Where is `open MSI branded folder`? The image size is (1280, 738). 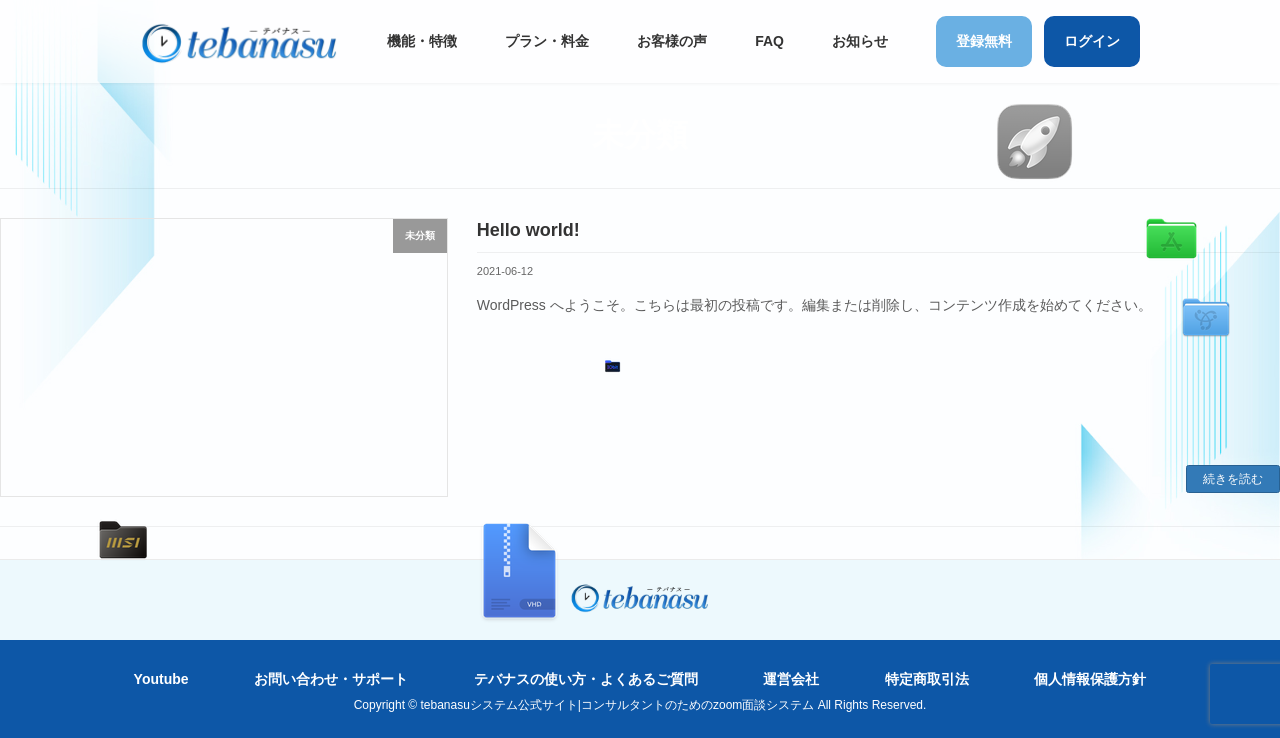 open MSI branded folder is located at coordinates (123, 541).